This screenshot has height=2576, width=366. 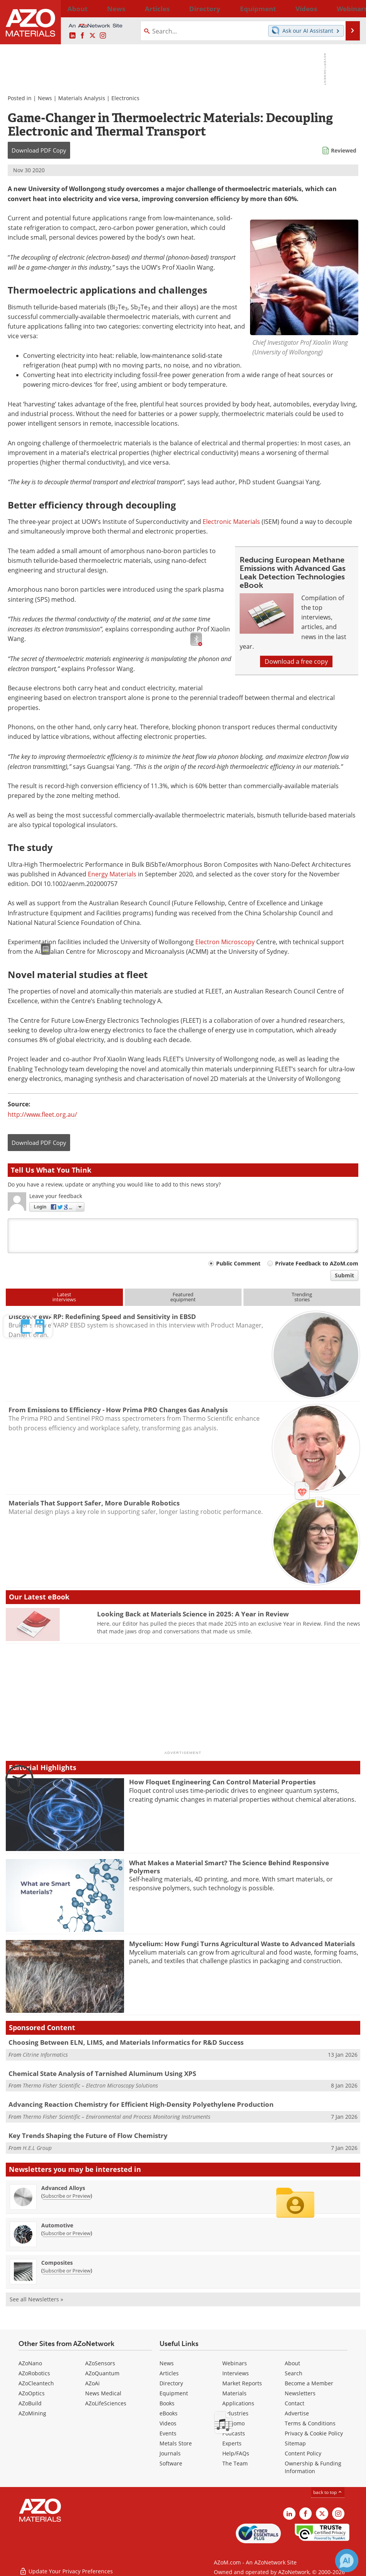 I want to click on a ruby programming language file, so click(x=302, y=1490).